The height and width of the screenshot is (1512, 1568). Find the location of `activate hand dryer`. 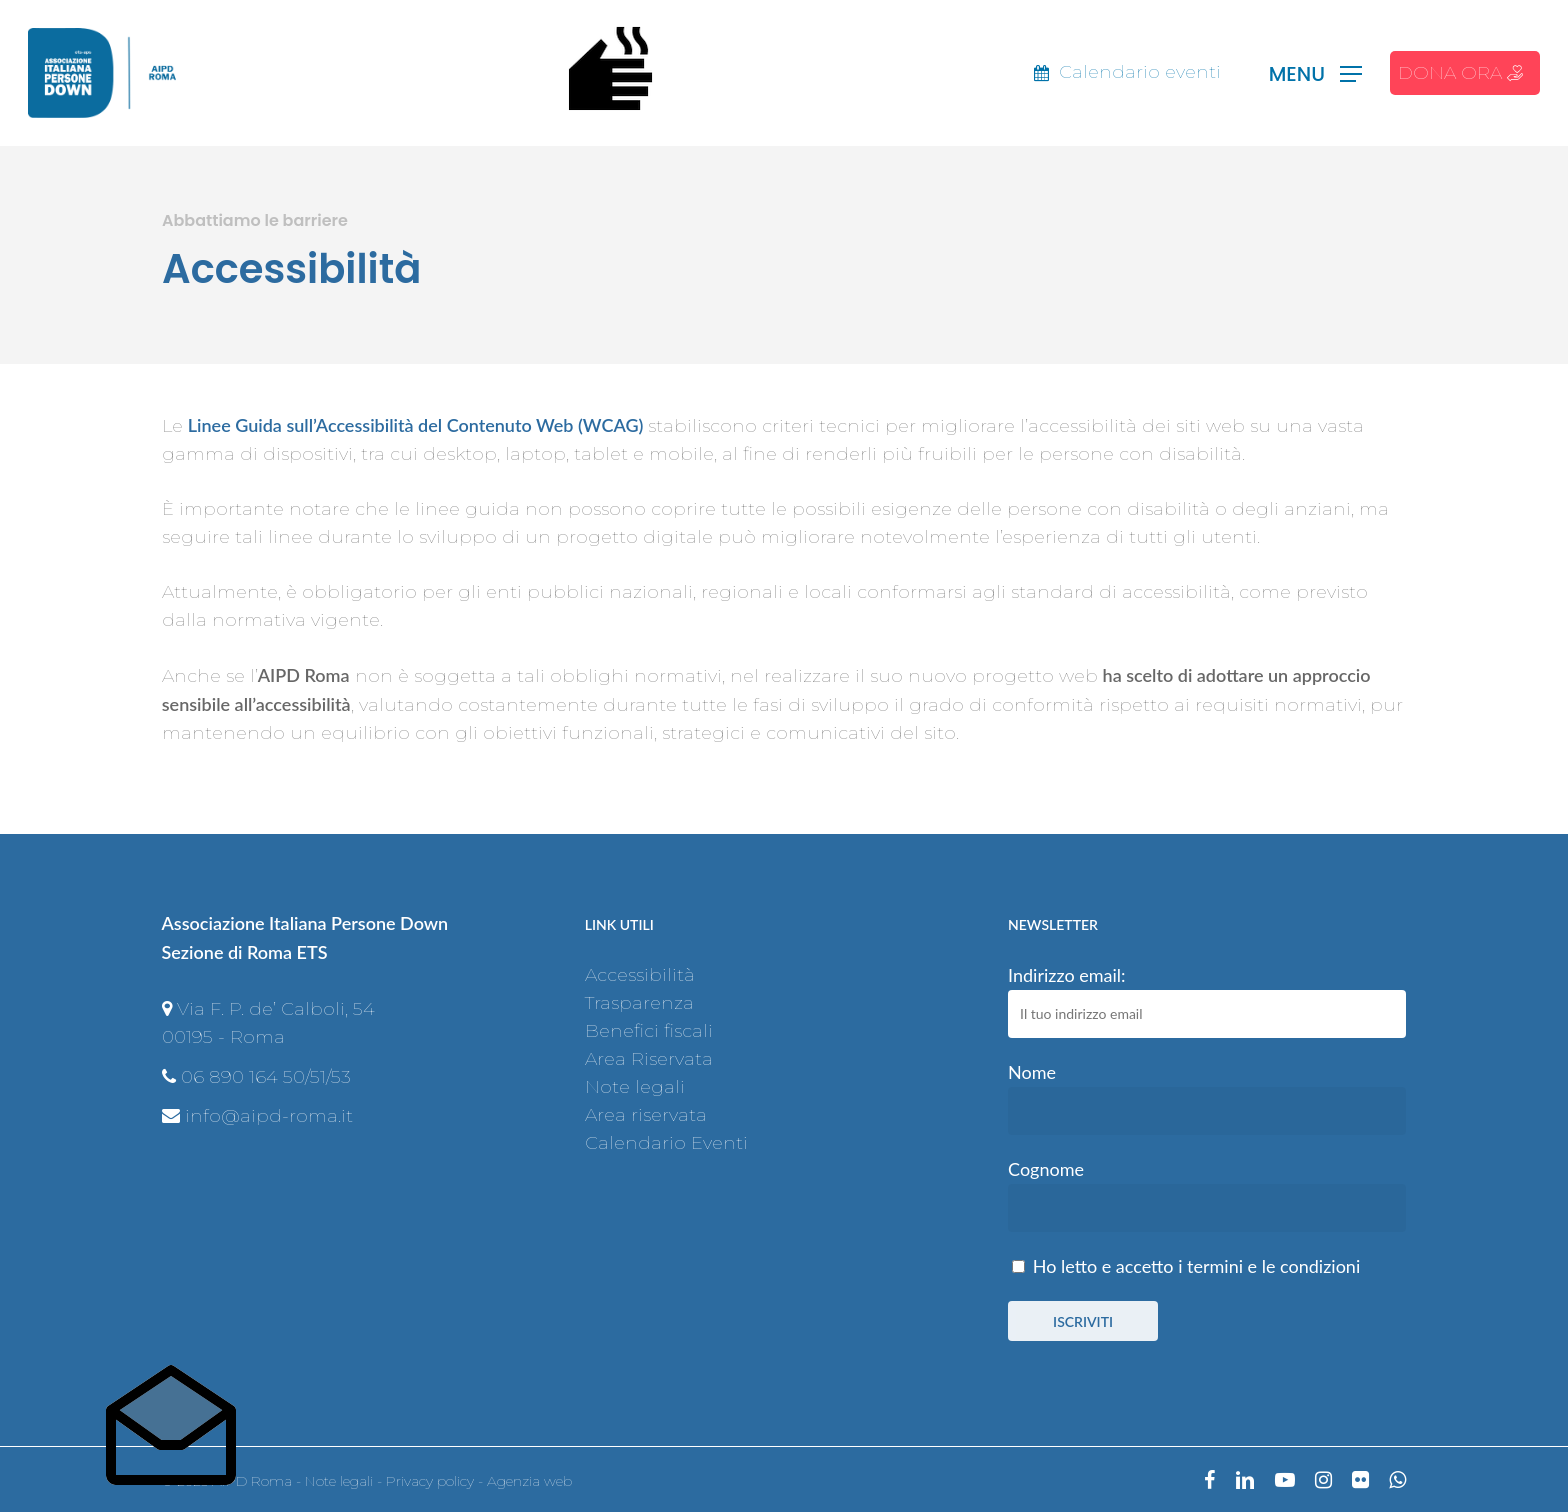

activate hand dryer is located at coordinates (612, 66).